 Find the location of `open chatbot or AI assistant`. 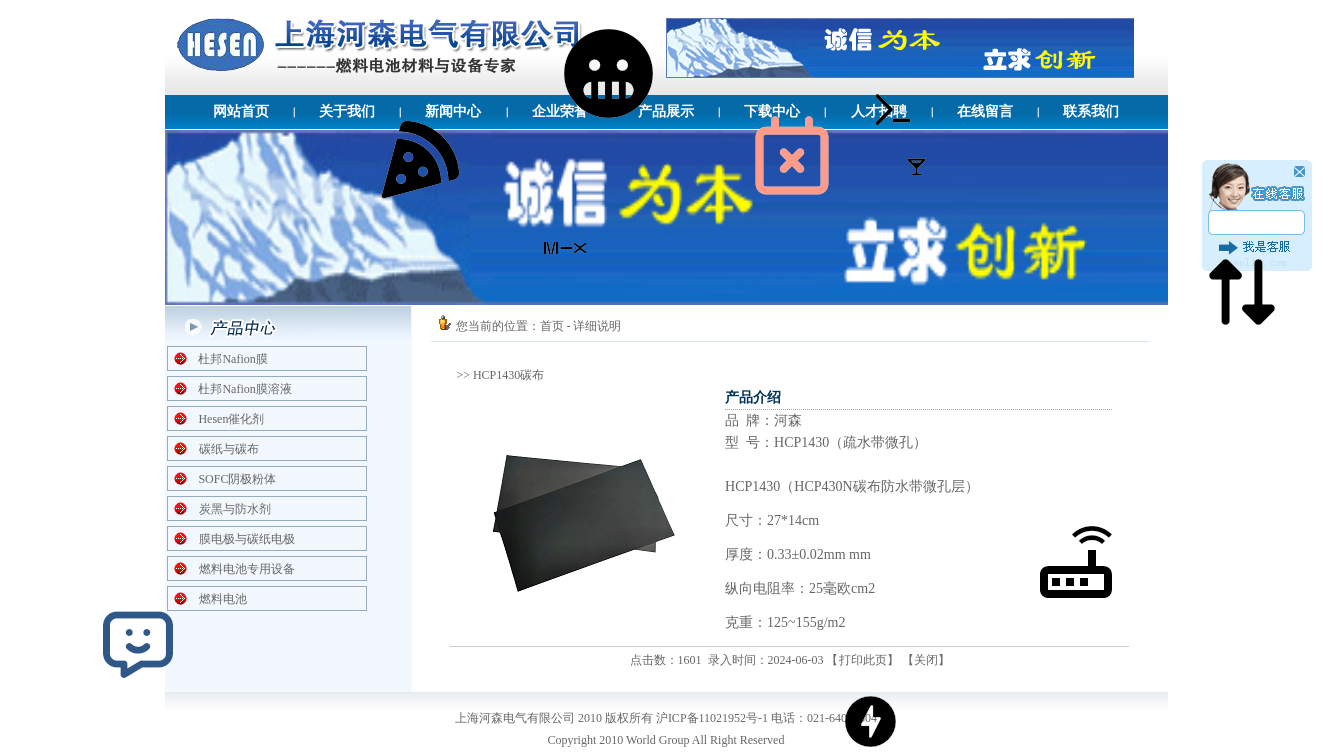

open chatbot or AI assistant is located at coordinates (138, 643).